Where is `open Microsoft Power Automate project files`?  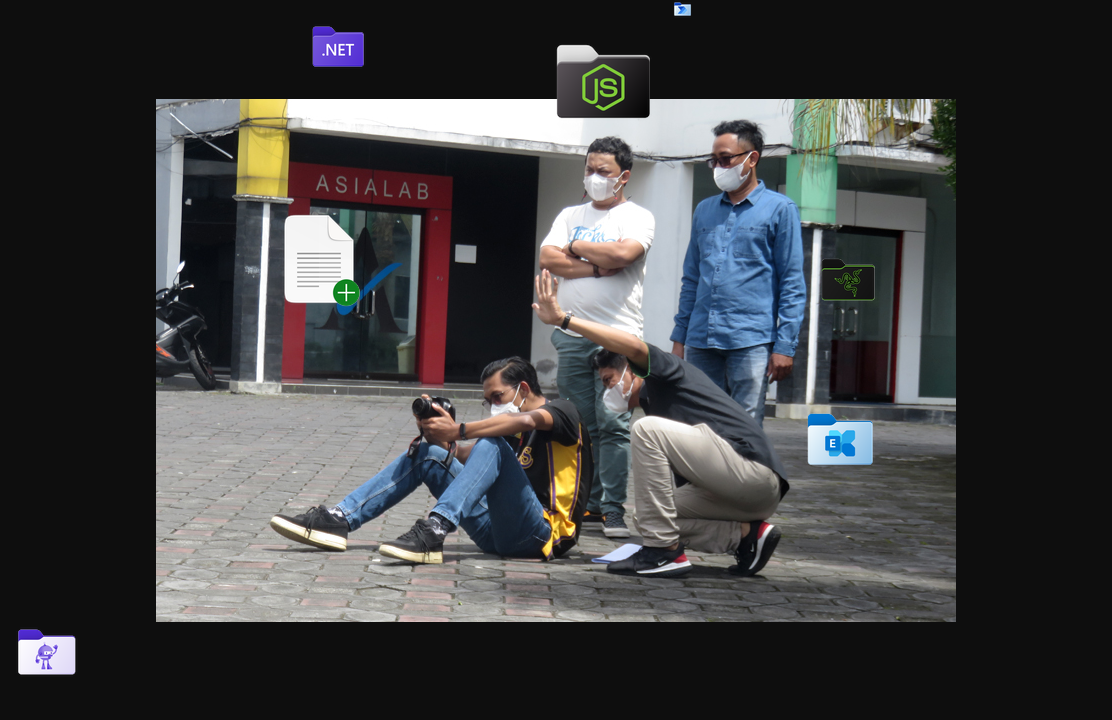
open Microsoft Power Automate project files is located at coordinates (682, 9).